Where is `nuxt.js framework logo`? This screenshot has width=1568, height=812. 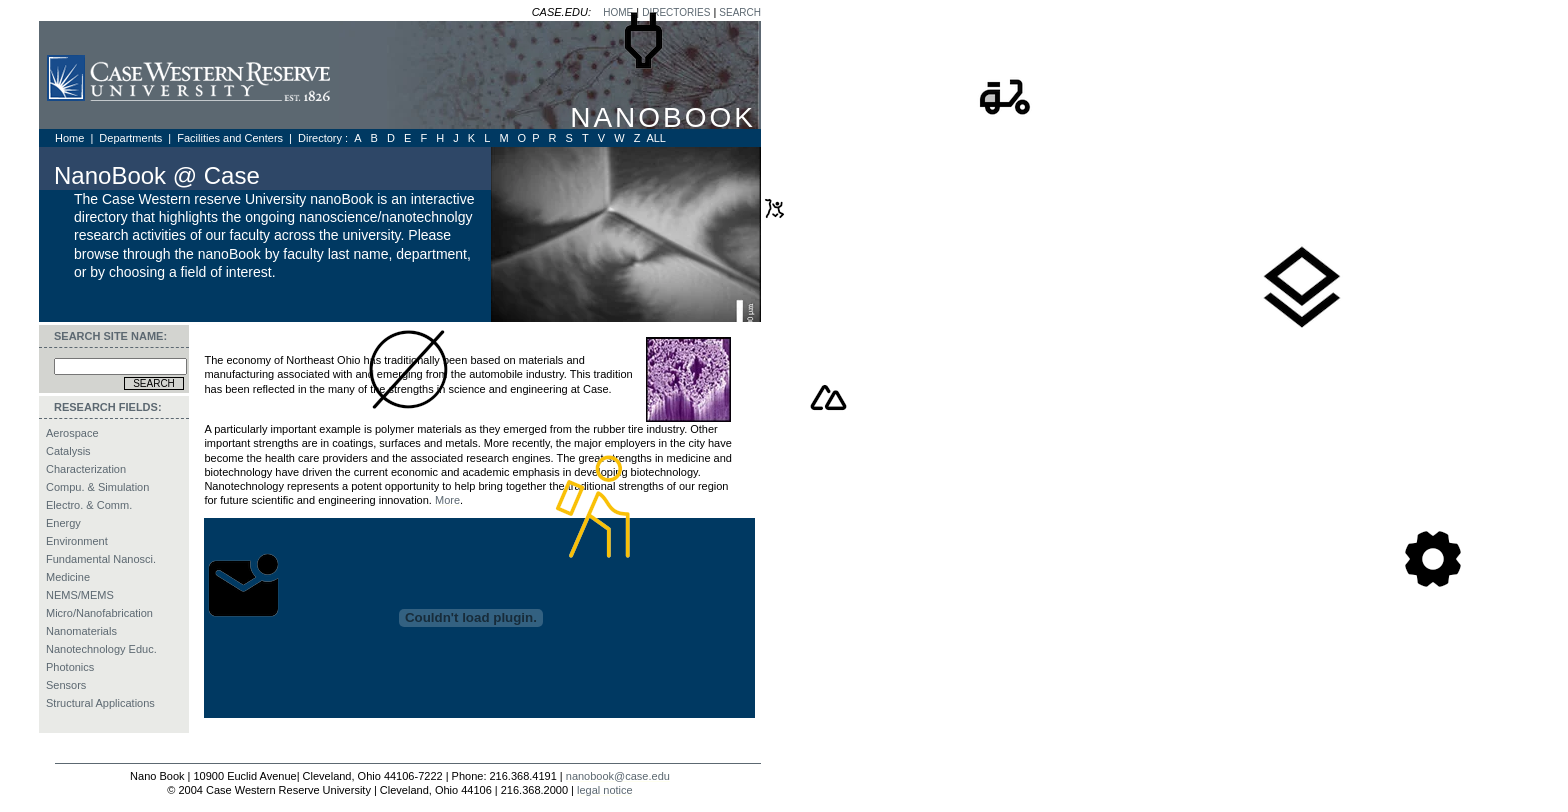
nuxt.js framework logo is located at coordinates (828, 397).